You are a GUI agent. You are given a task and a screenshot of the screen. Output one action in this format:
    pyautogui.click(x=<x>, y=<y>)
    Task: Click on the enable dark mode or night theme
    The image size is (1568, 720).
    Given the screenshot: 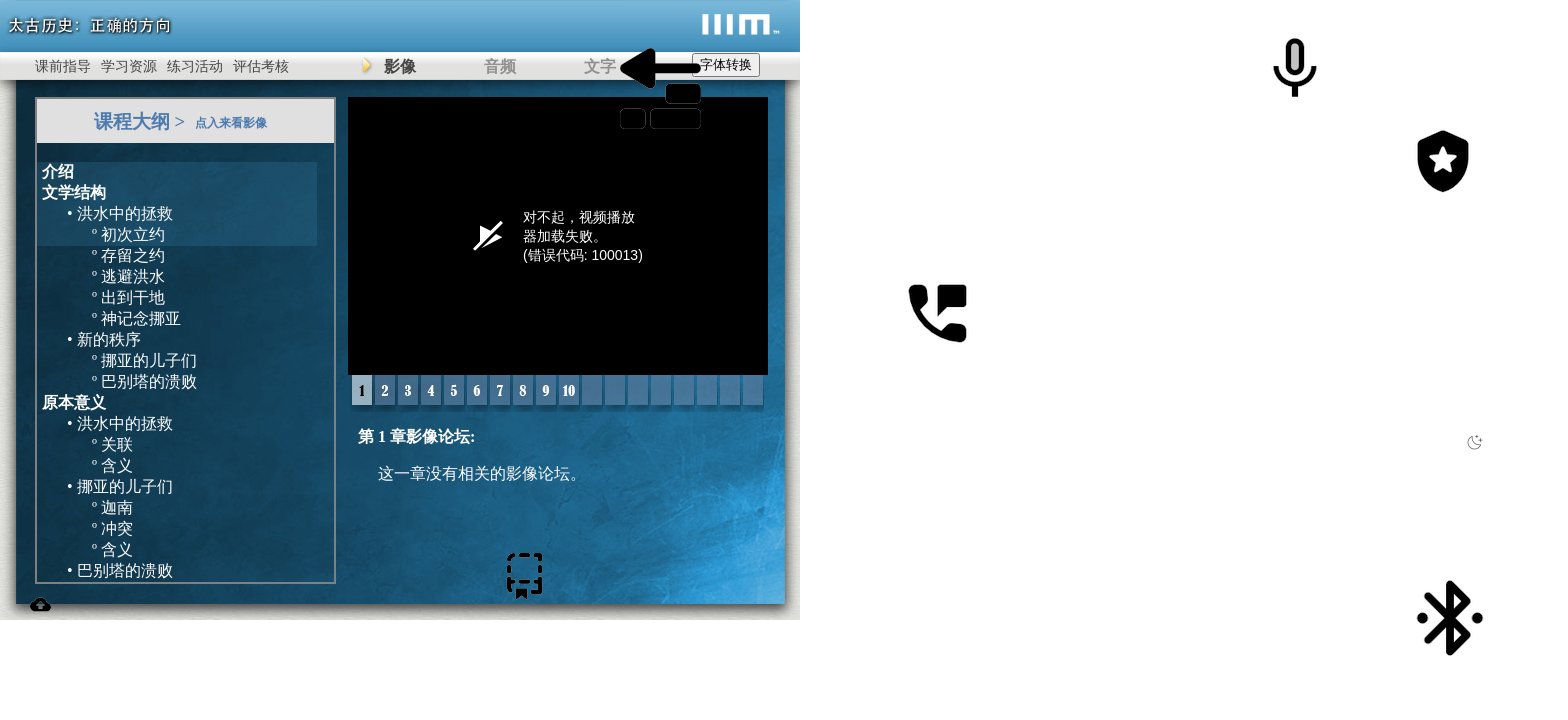 What is the action you would take?
    pyautogui.click(x=1474, y=442)
    